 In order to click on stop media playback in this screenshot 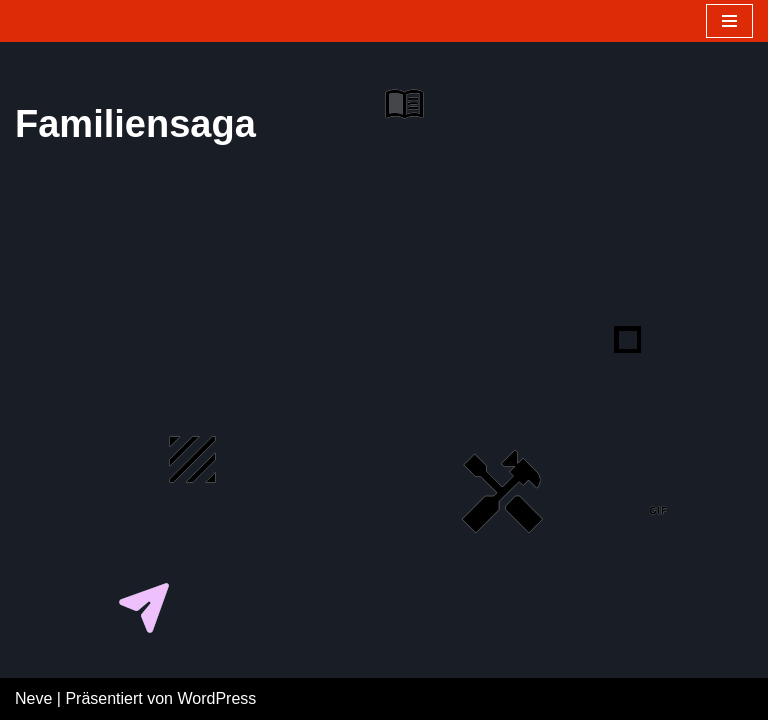, I will do `click(628, 340)`.